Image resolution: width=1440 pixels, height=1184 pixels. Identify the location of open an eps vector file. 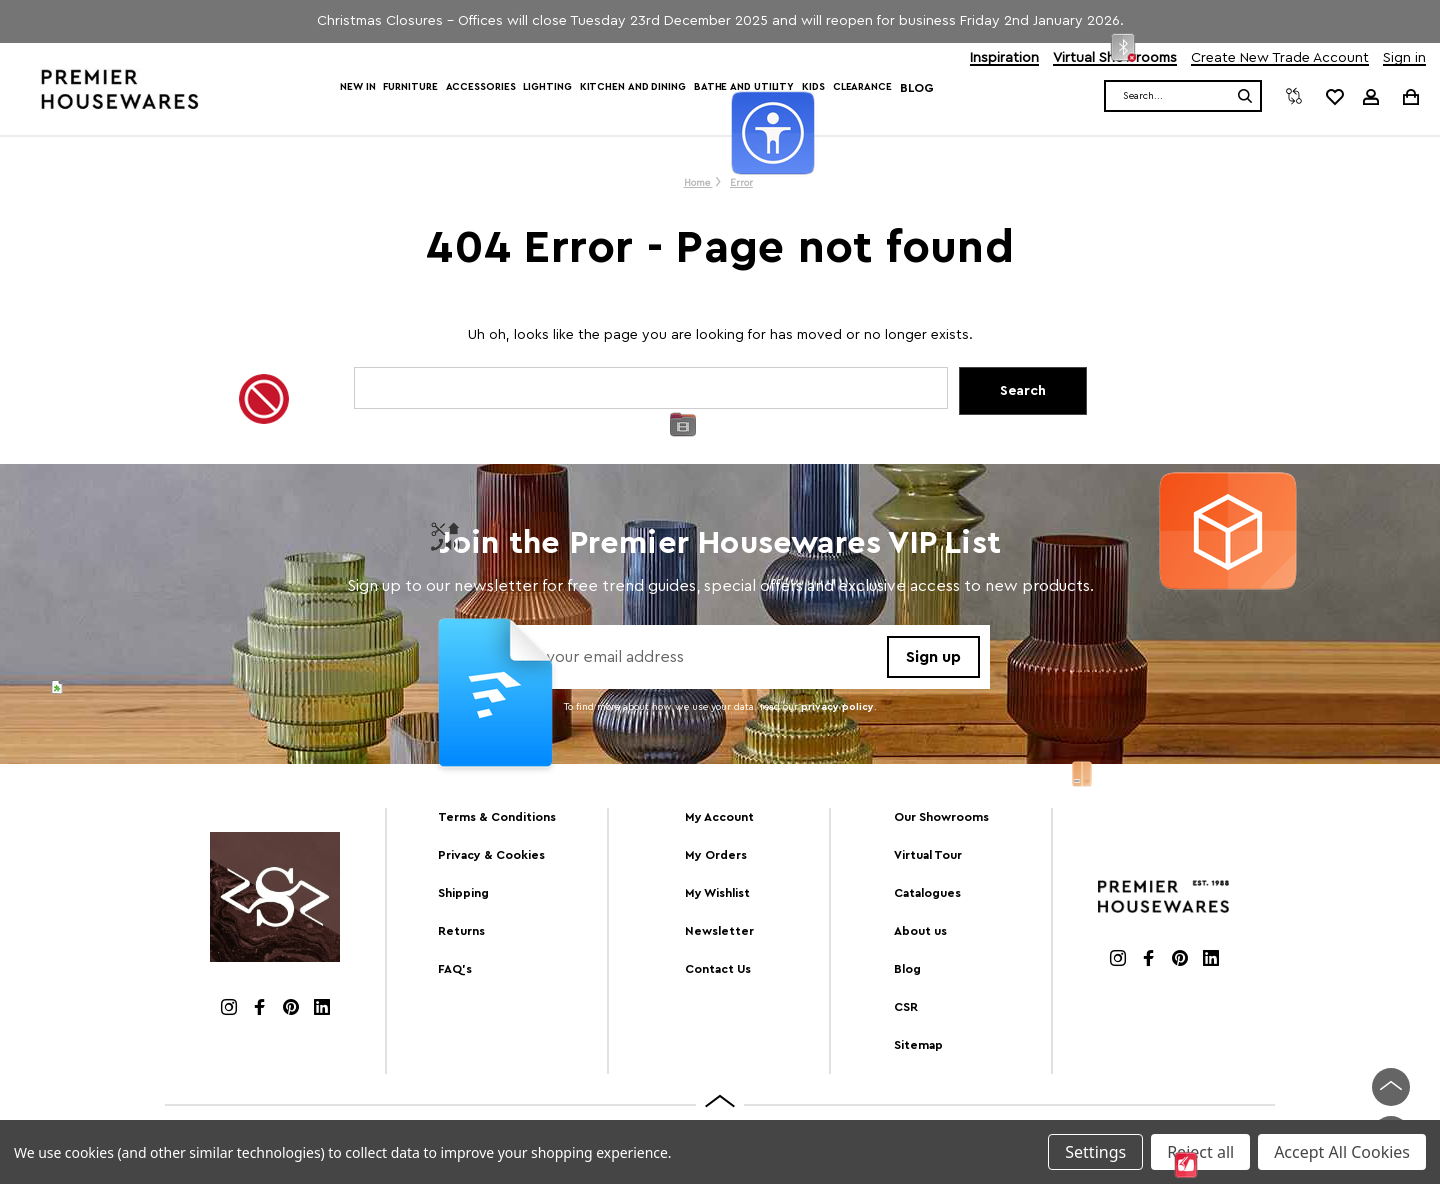
(1186, 1165).